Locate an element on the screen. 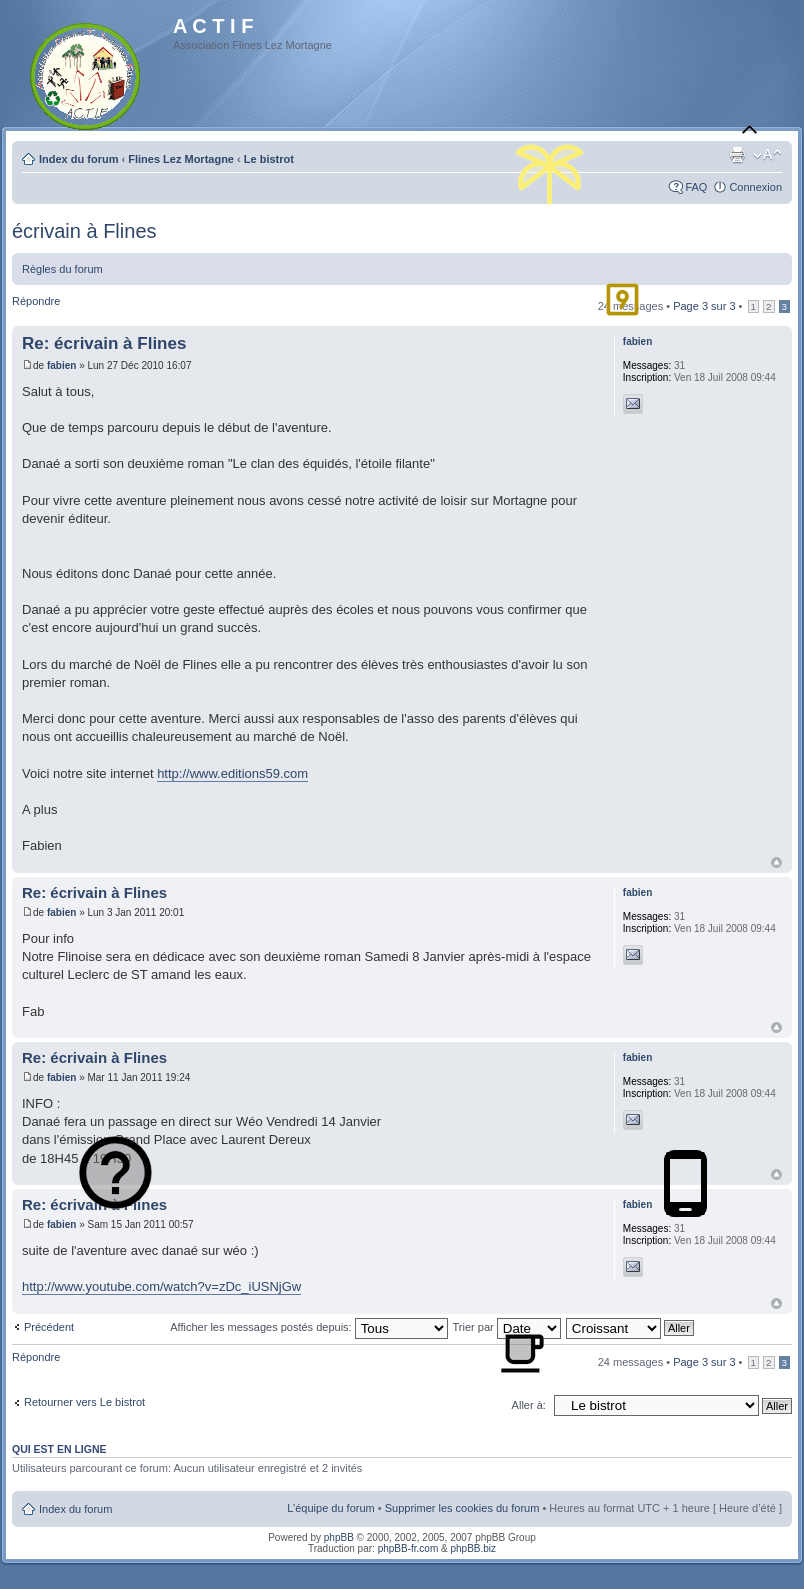 The width and height of the screenshot is (804, 1589). access help or support options is located at coordinates (115, 1172).